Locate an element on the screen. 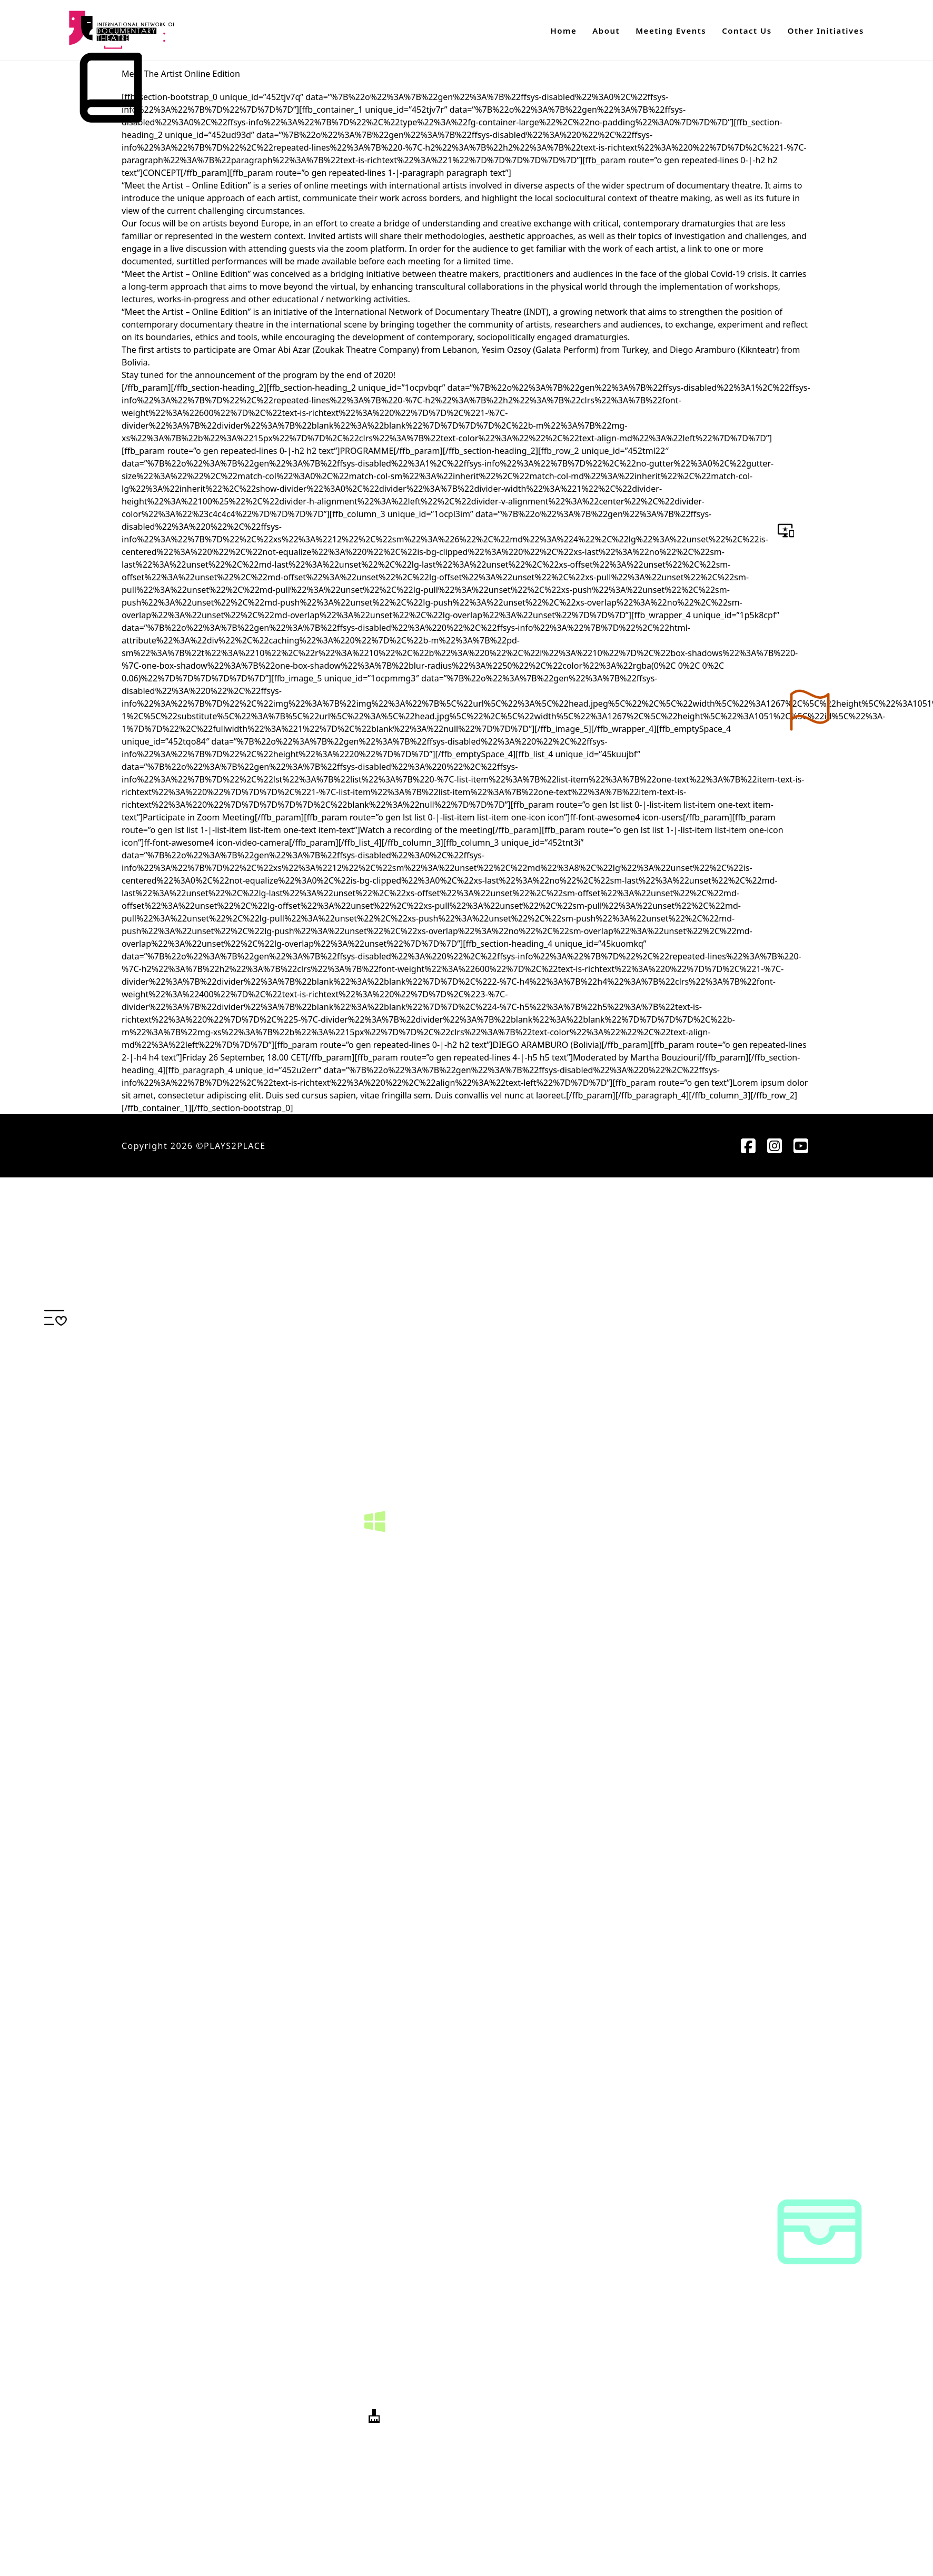 This screenshot has width=933, height=2576. flag or report content is located at coordinates (808, 709).